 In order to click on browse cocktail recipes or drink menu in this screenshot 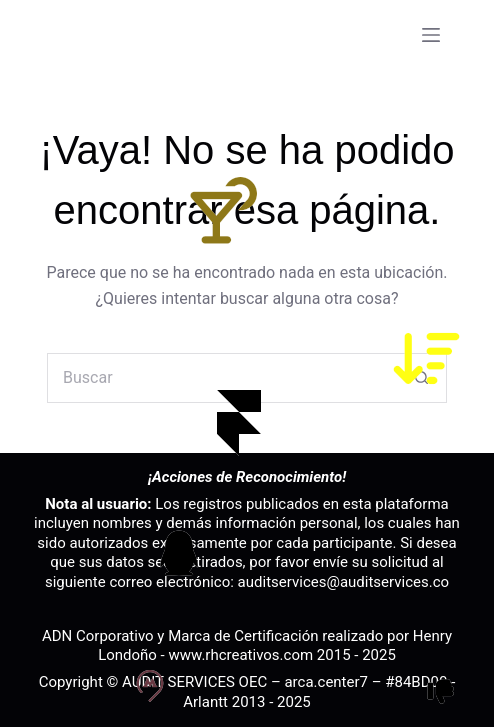, I will do `click(220, 214)`.